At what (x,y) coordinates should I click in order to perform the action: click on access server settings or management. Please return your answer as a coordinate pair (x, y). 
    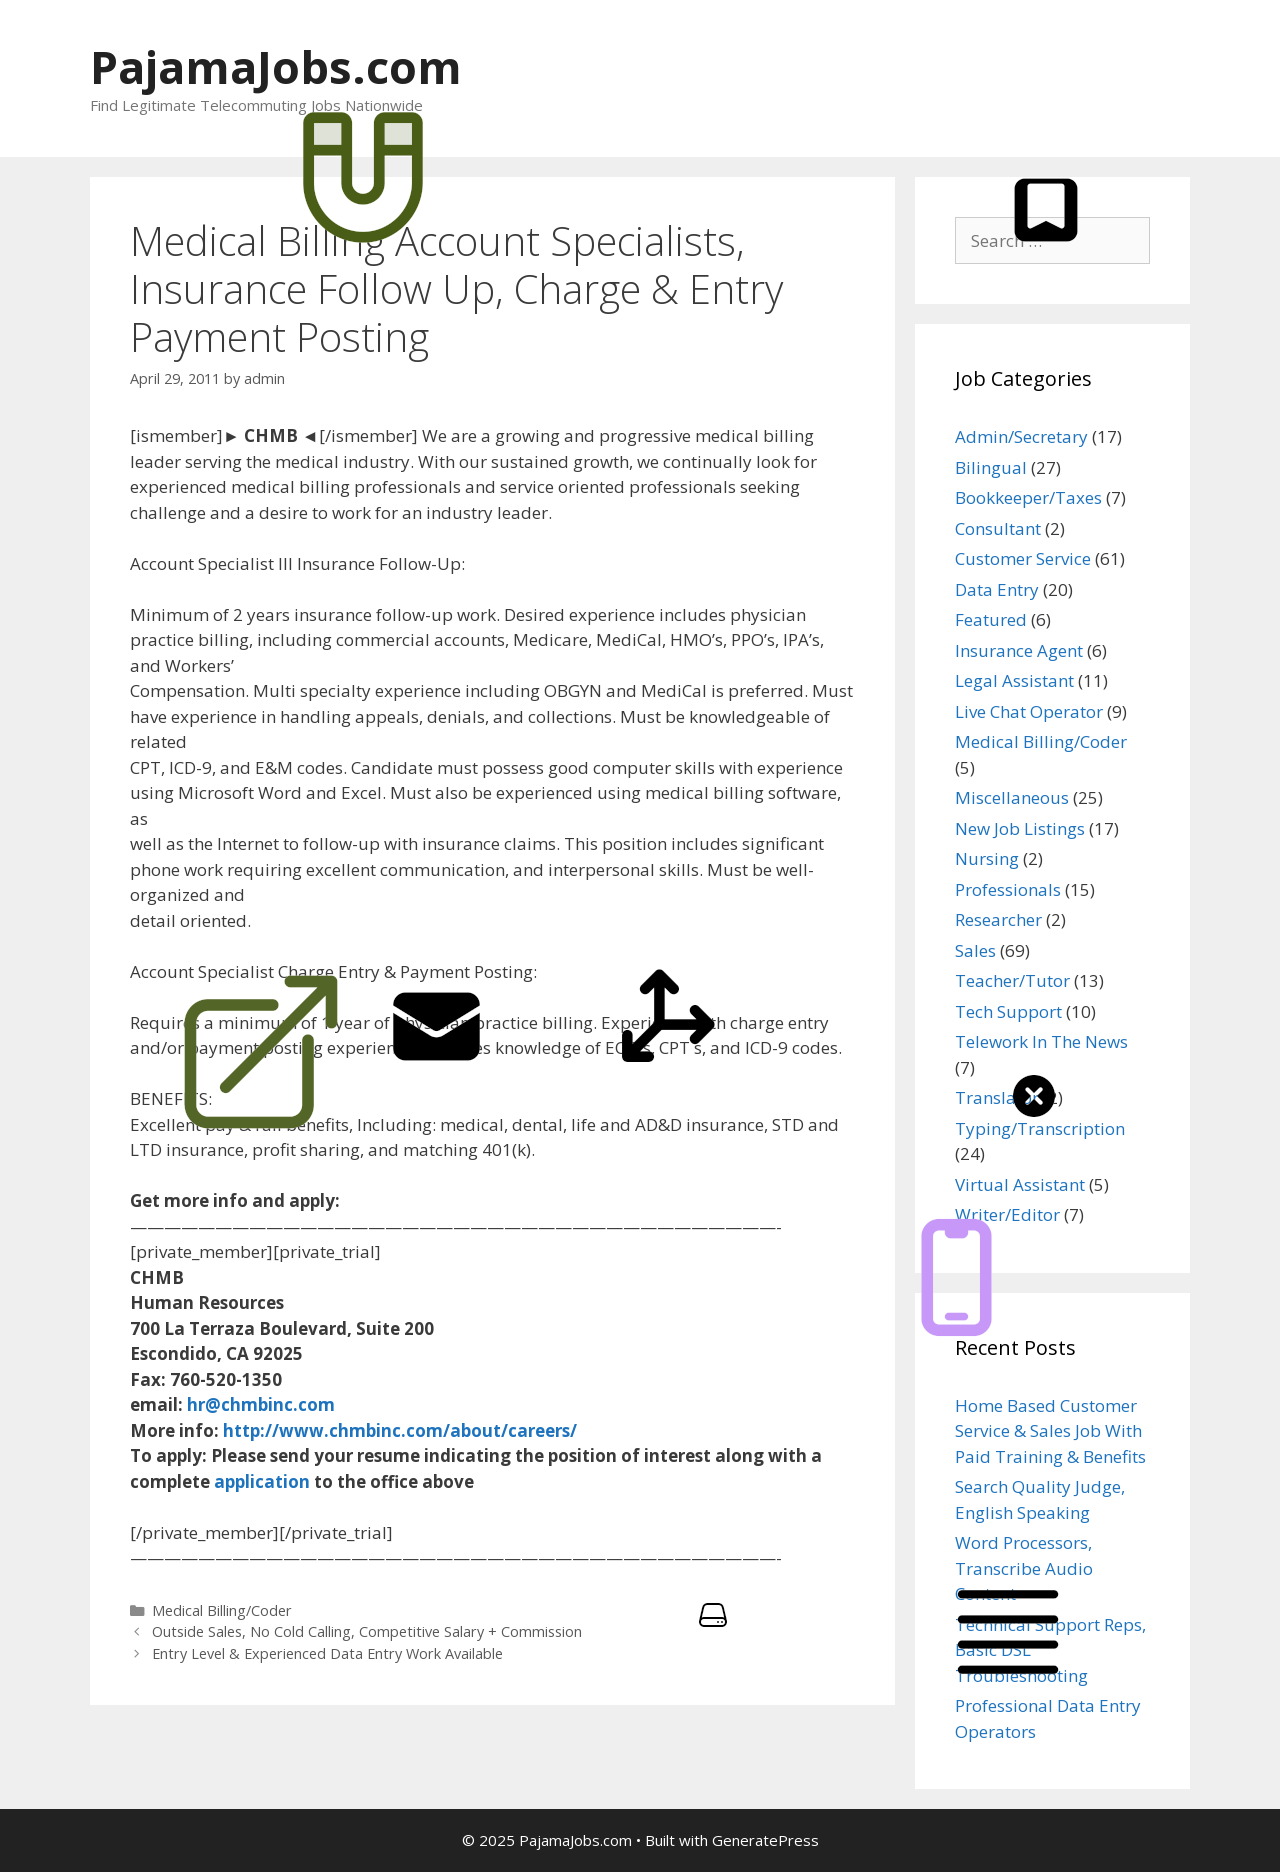
    Looking at the image, I should click on (713, 1615).